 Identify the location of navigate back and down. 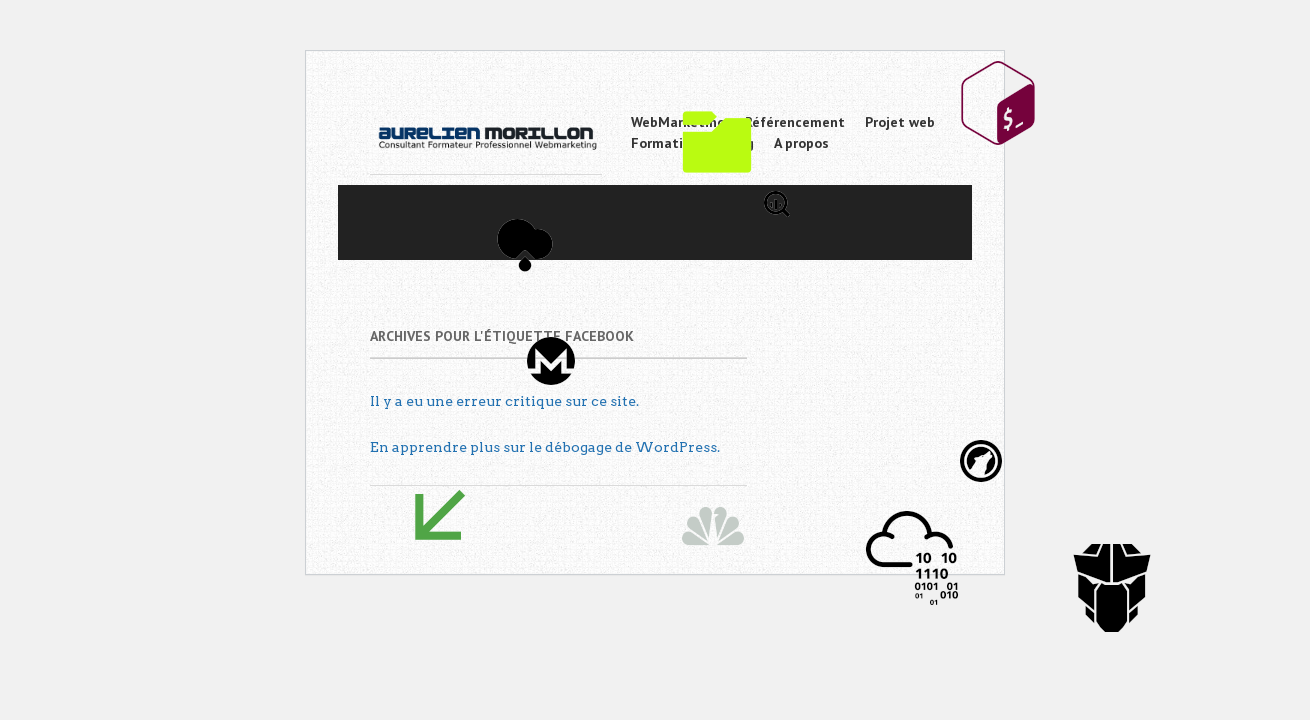
(436, 519).